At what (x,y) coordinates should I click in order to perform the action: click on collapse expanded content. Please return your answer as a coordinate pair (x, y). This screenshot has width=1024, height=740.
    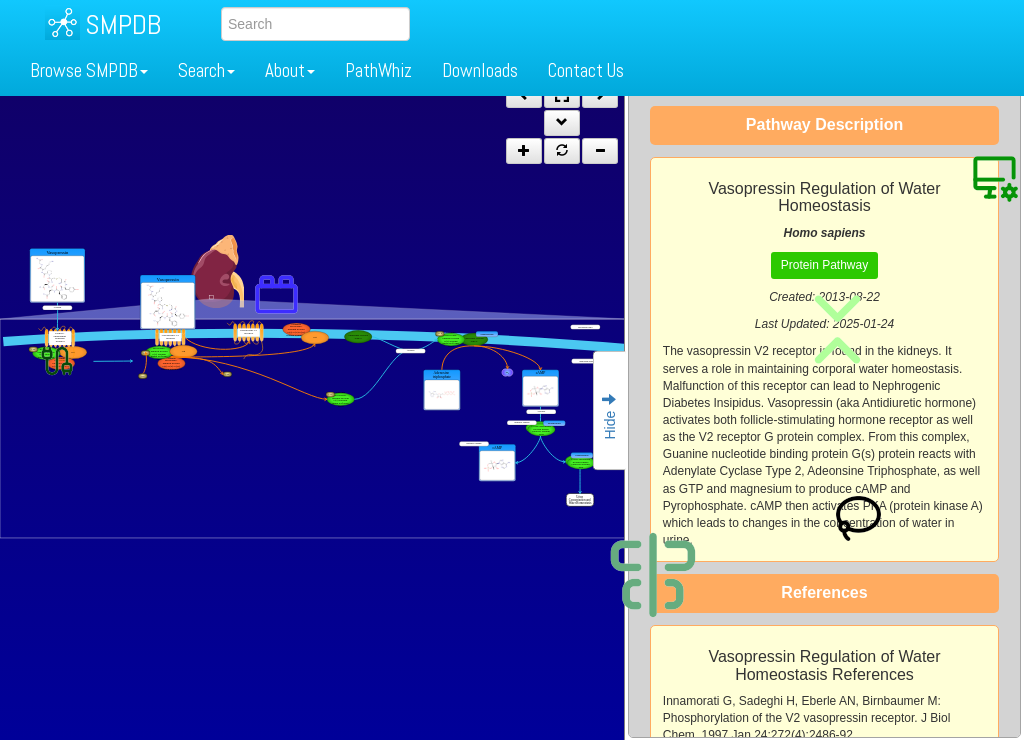
    Looking at the image, I should click on (837, 329).